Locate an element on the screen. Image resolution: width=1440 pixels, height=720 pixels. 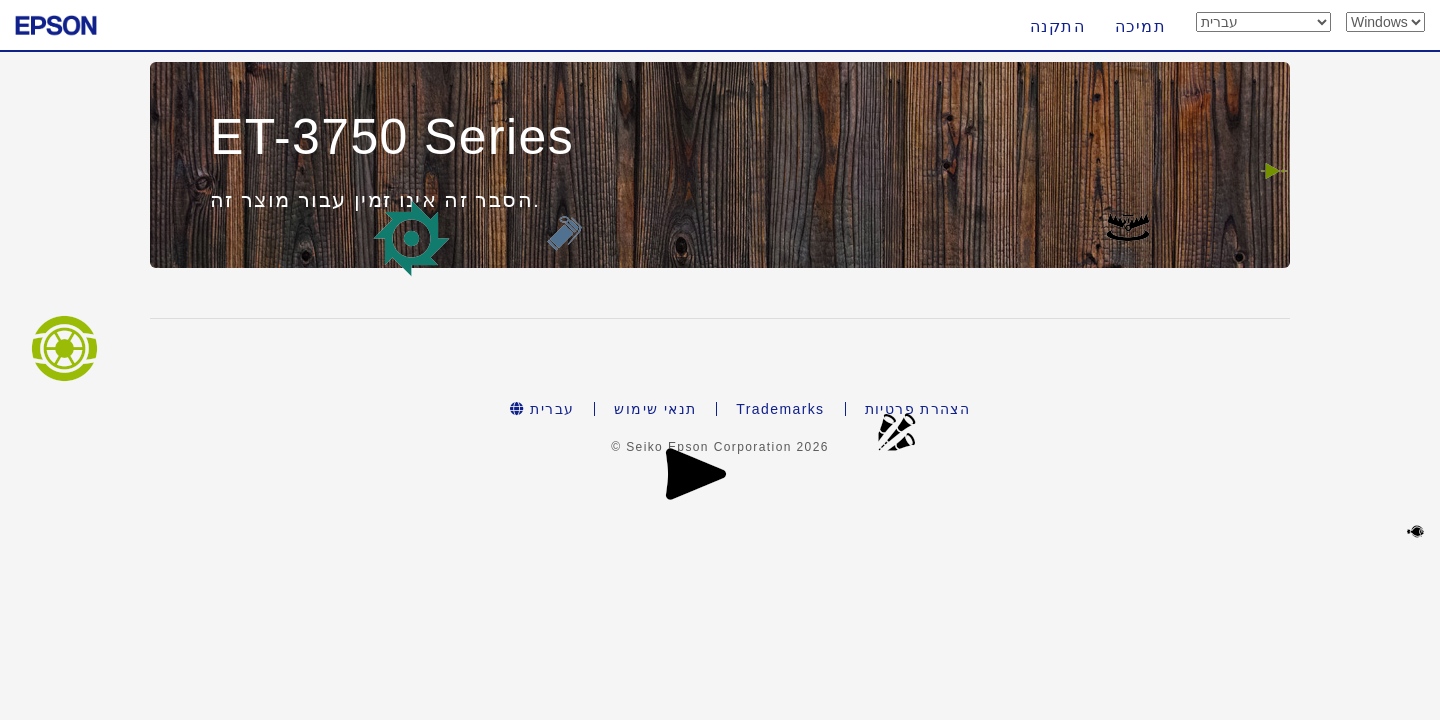
navigate or steer game controls is located at coordinates (64, 348).